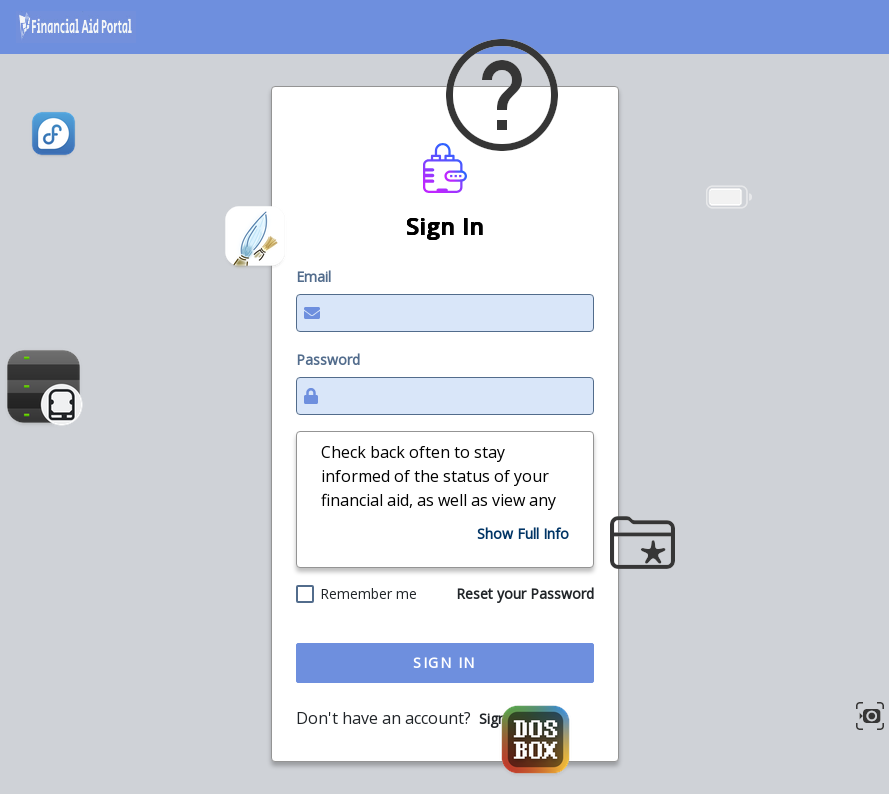  What do you see at coordinates (502, 95) in the screenshot?
I see `access help or support documentation` at bounding box center [502, 95].